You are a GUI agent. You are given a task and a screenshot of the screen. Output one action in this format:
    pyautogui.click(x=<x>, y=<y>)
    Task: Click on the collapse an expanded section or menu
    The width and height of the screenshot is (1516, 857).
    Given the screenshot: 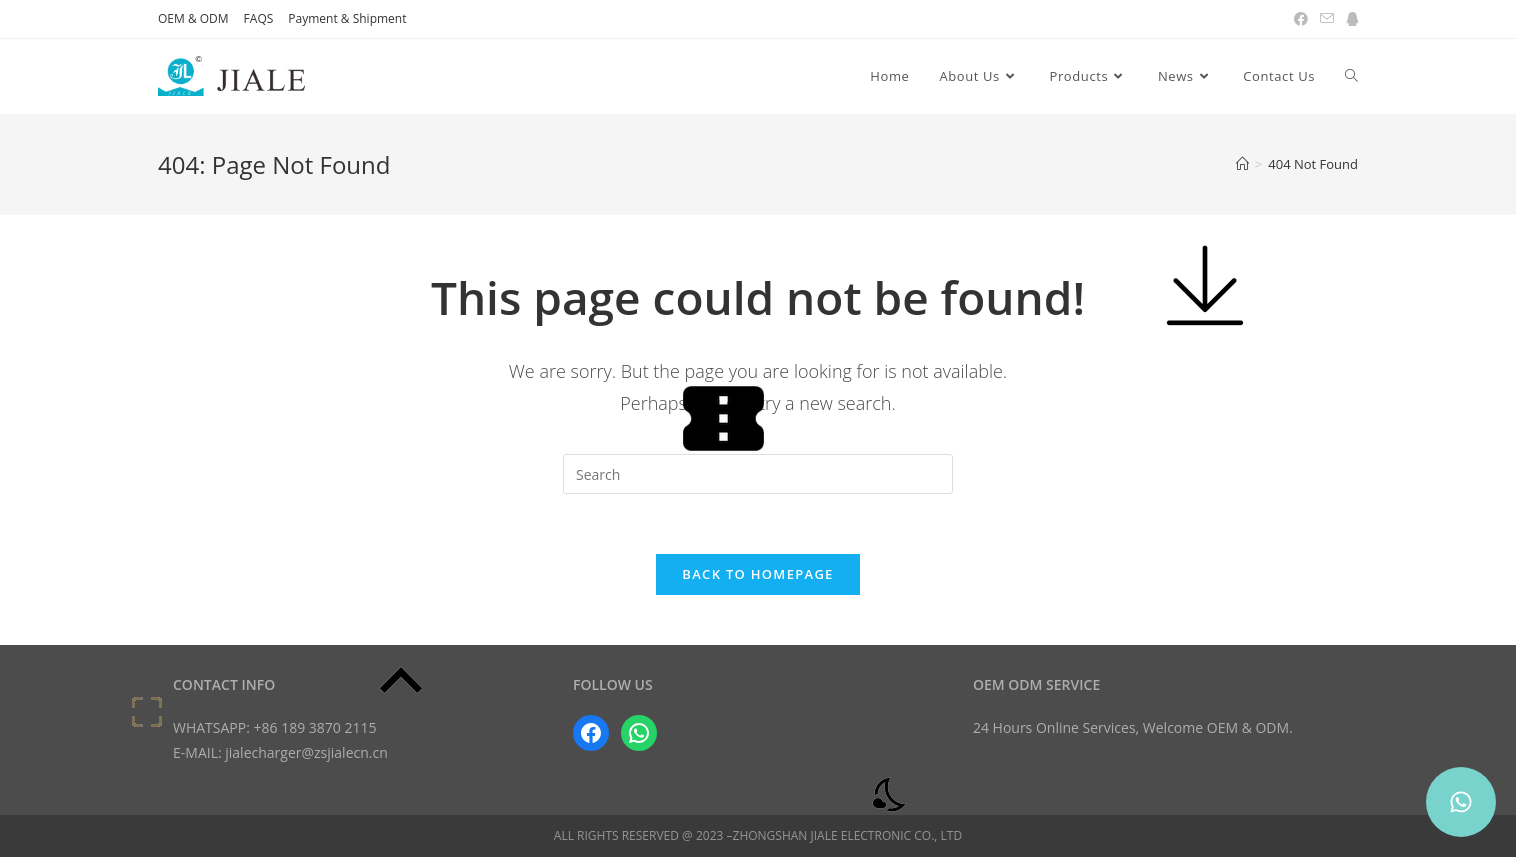 What is the action you would take?
    pyautogui.click(x=401, y=681)
    